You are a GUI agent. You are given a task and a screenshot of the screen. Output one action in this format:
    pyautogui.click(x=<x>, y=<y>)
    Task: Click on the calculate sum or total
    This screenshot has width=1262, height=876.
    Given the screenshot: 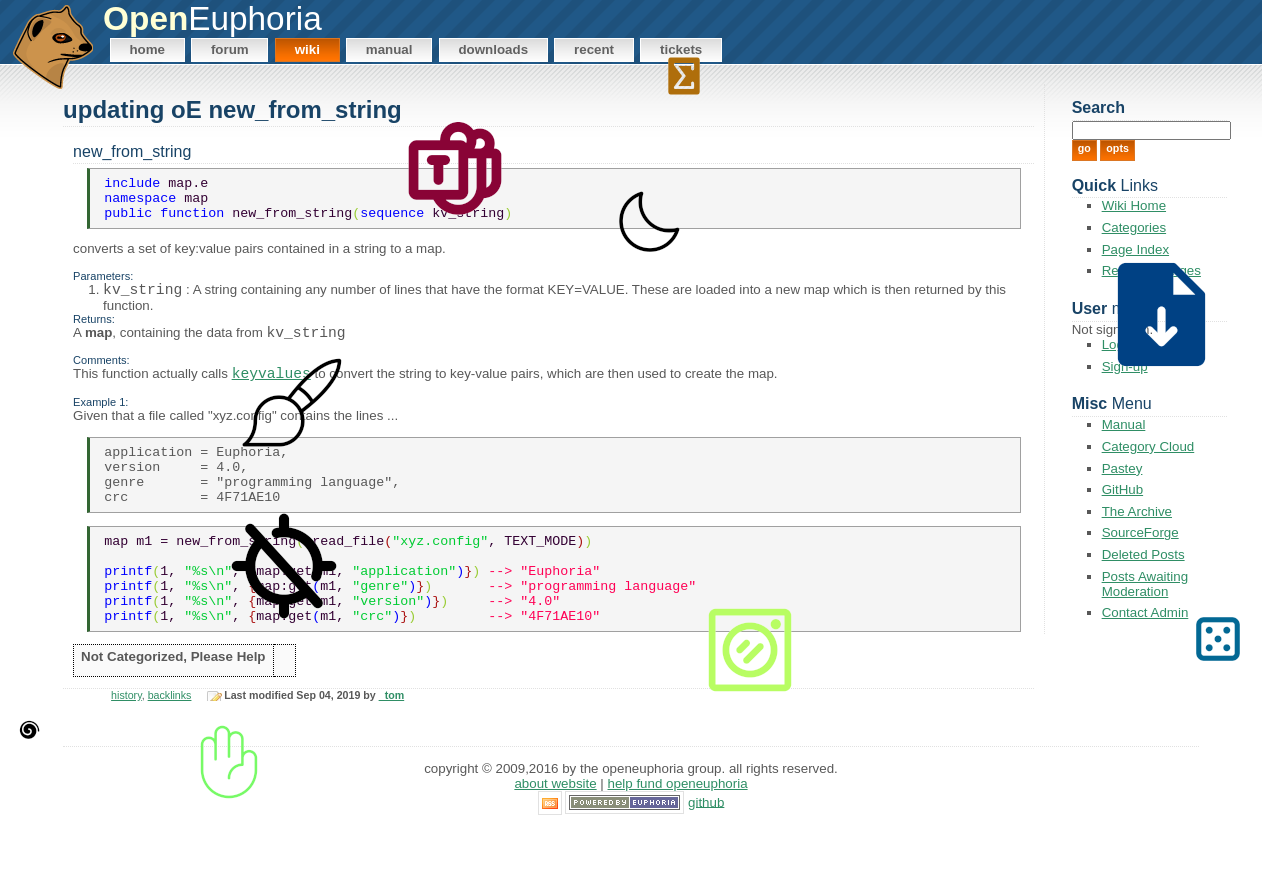 What is the action you would take?
    pyautogui.click(x=684, y=76)
    